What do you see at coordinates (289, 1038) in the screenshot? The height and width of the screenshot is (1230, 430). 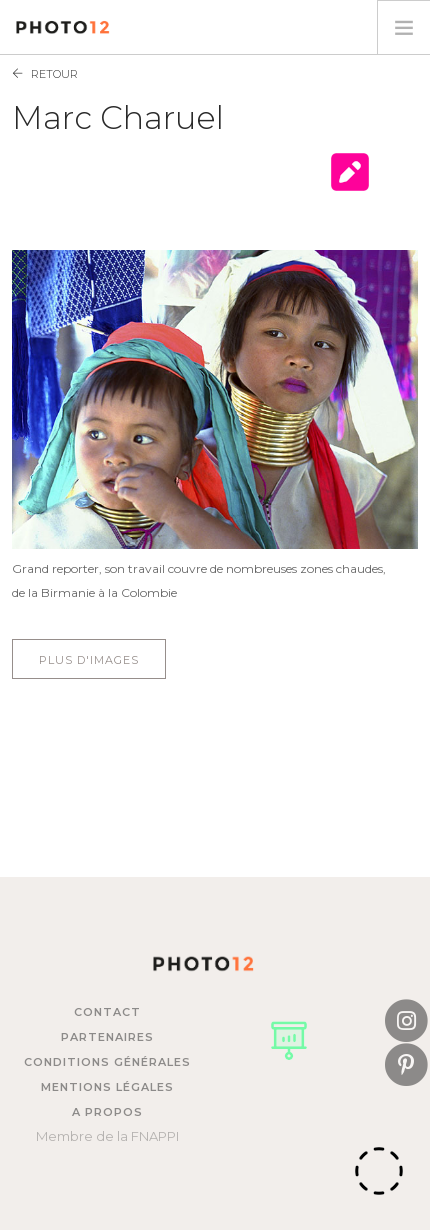 I see `view presentation with chart data` at bounding box center [289, 1038].